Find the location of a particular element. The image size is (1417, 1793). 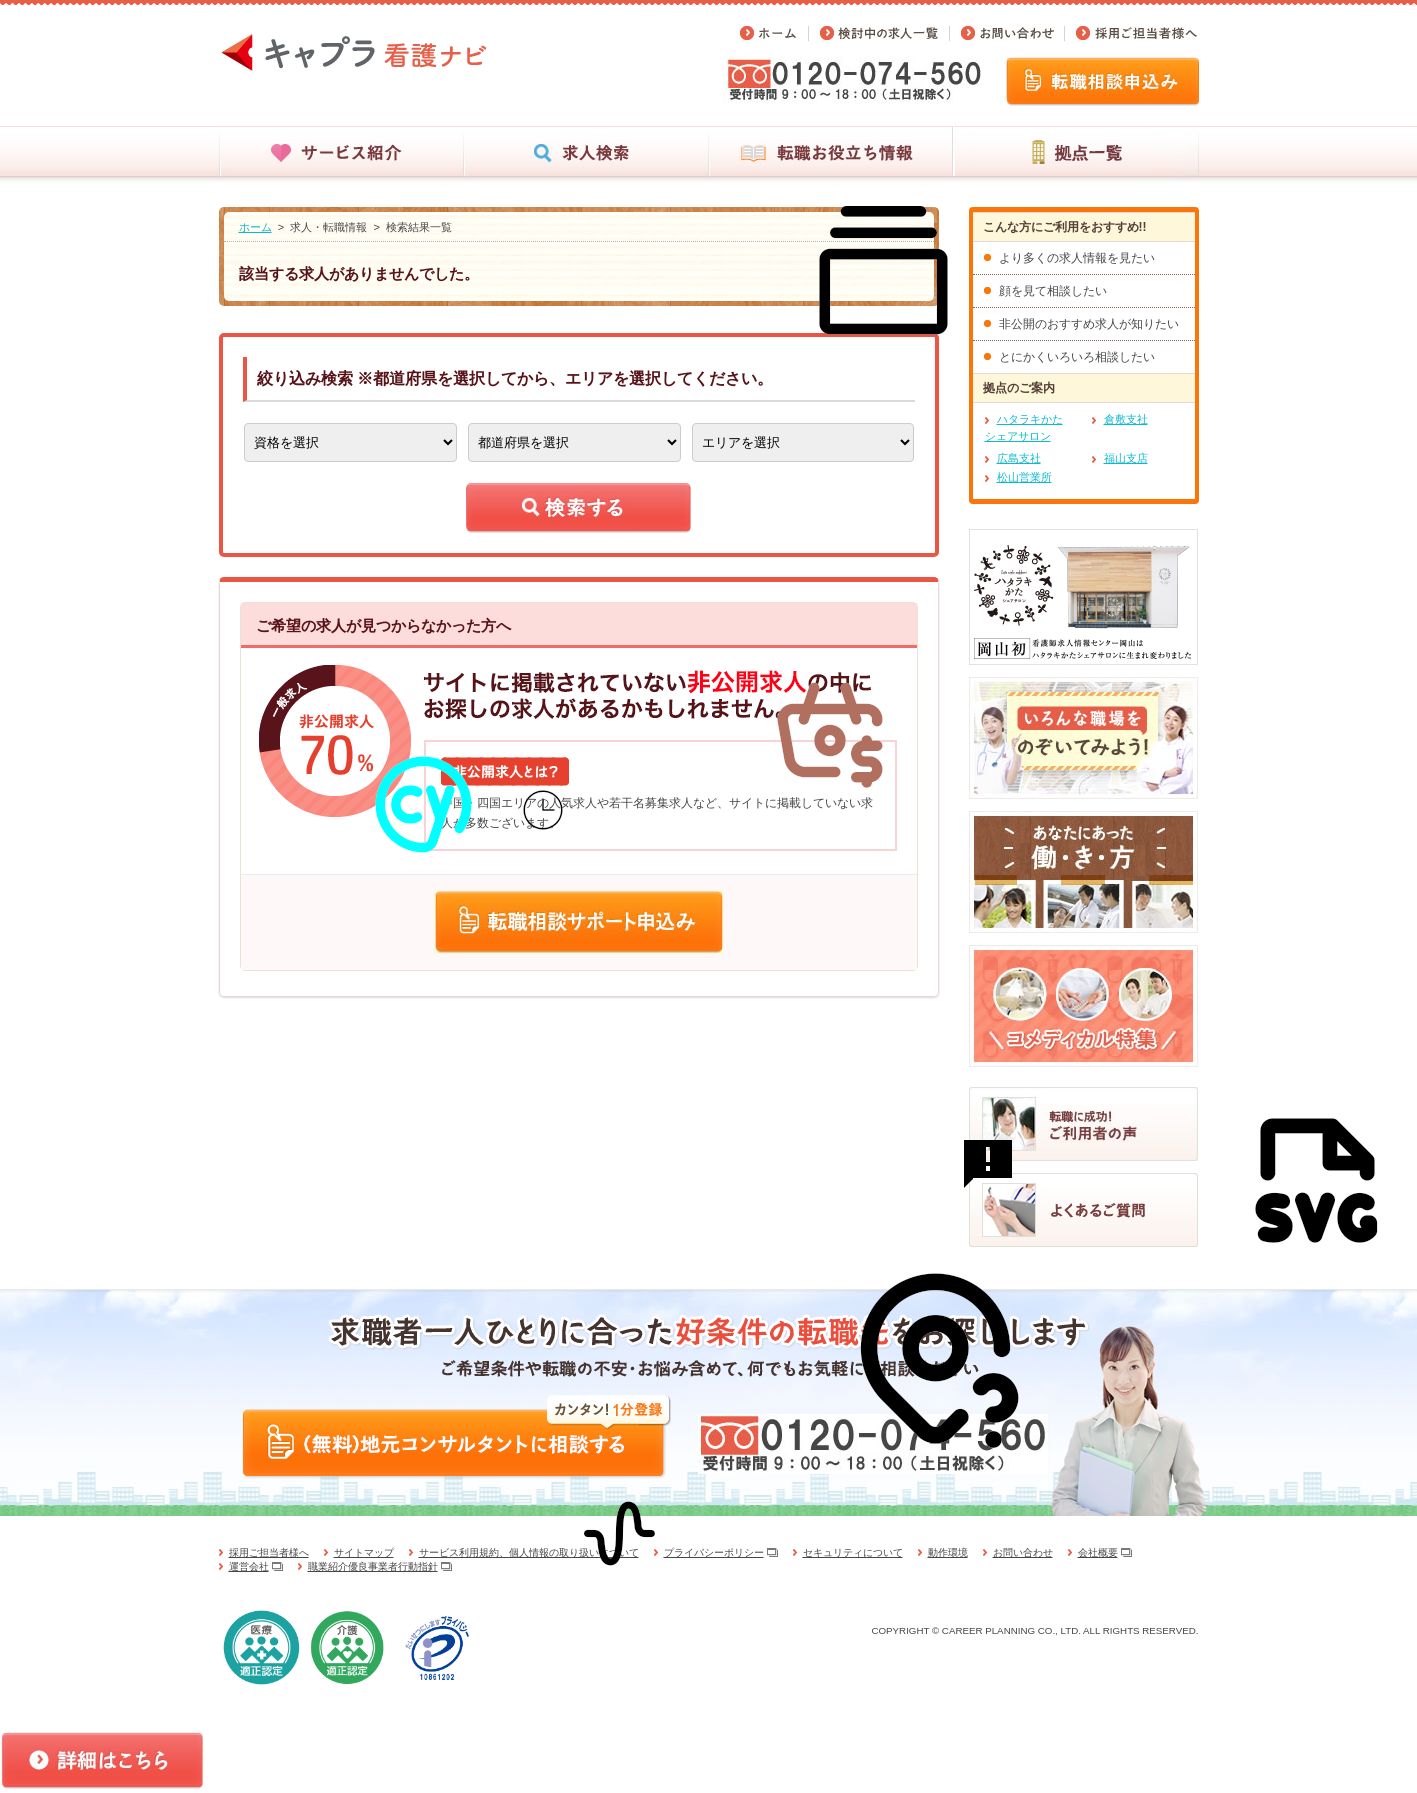

view announcements or alerts is located at coordinates (988, 1164).